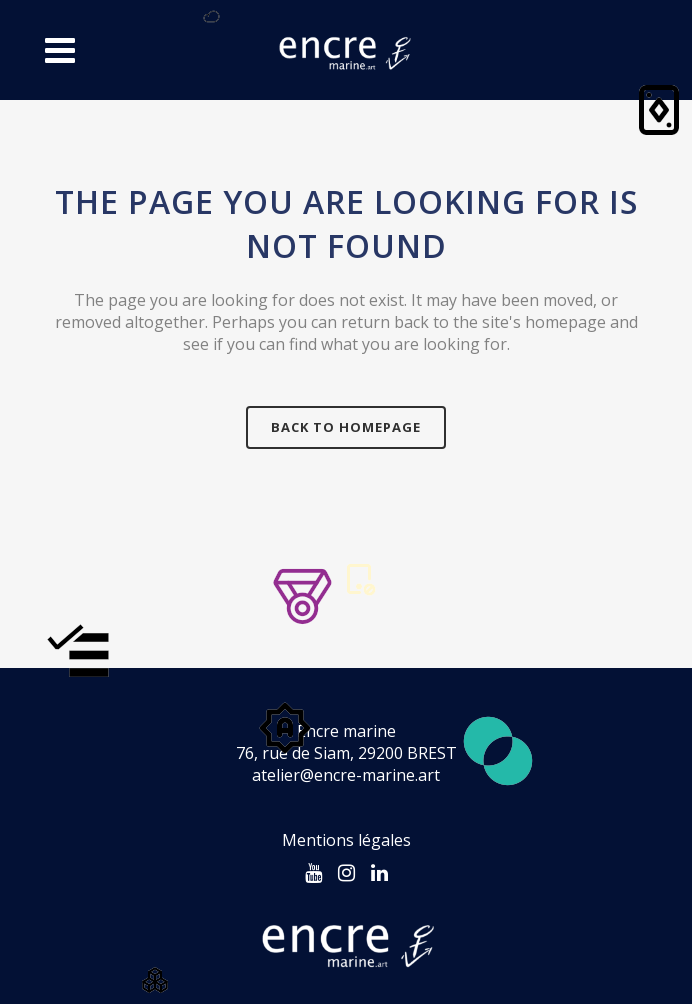 This screenshot has width=692, height=1004. What do you see at coordinates (659, 110) in the screenshot?
I see `open card game or play cards` at bounding box center [659, 110].